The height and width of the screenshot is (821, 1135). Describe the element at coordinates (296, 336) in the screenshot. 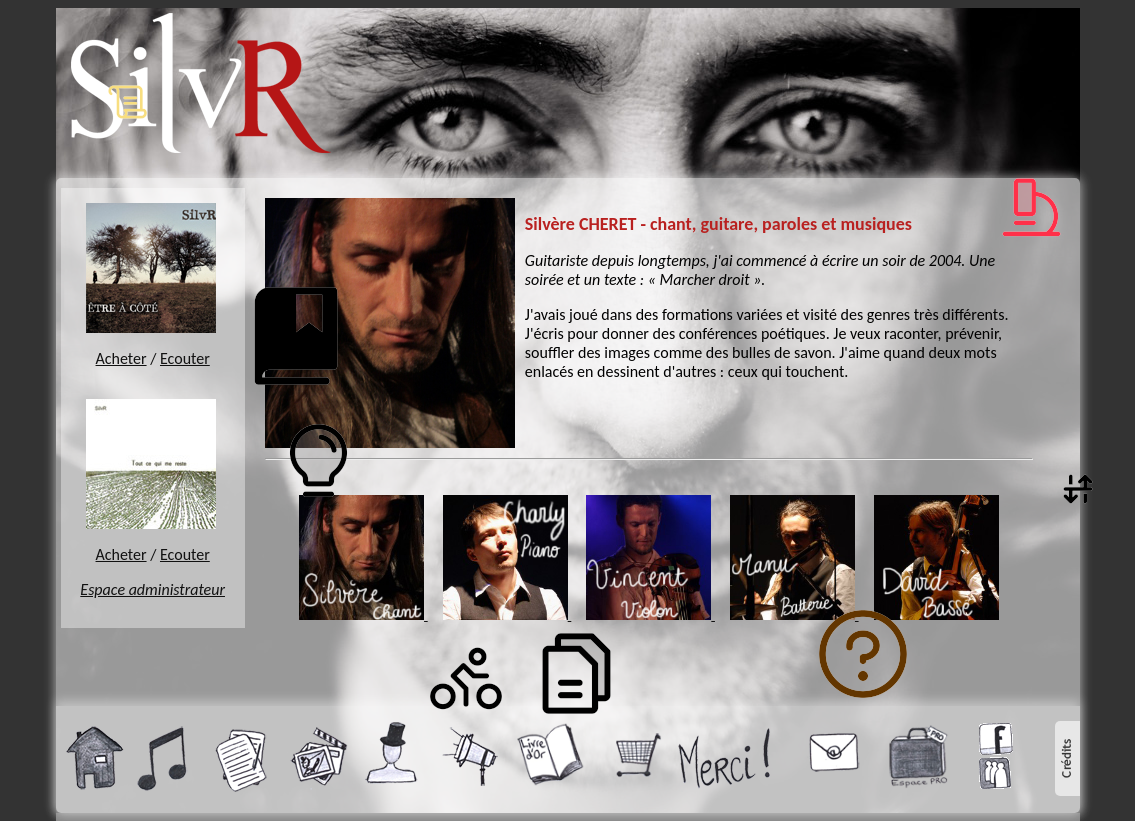

I see `access your bookmarked reading list` at that location.